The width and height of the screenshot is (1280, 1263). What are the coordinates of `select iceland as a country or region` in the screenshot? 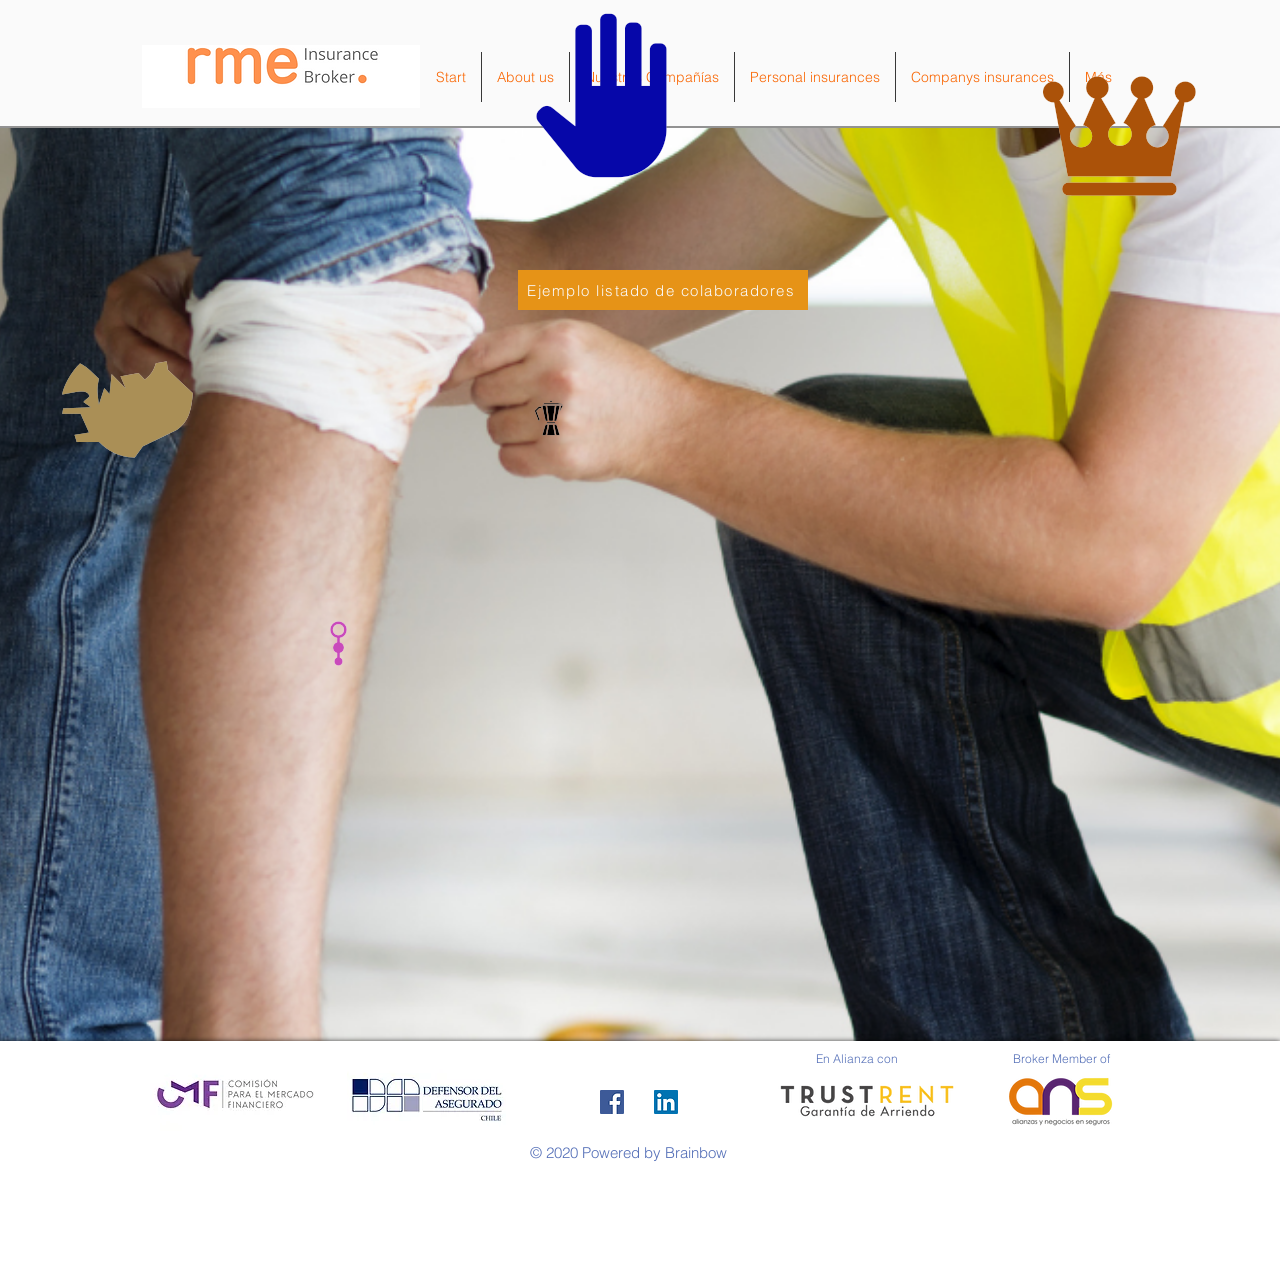 It's located at (127, 409).